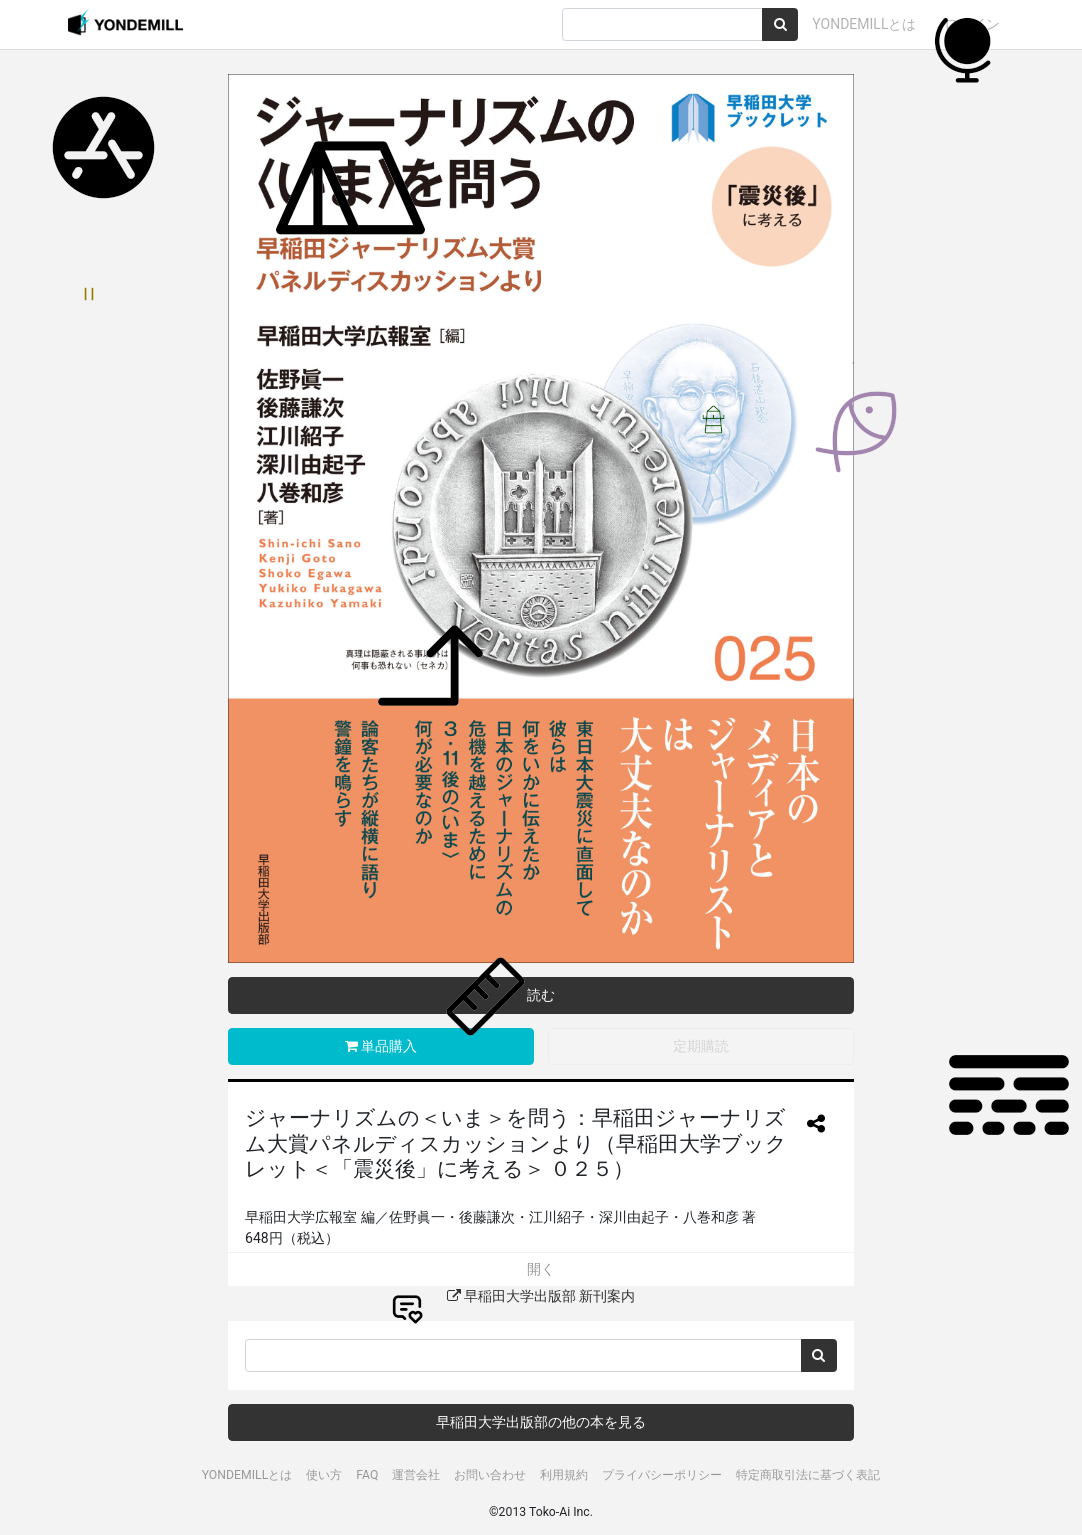  I want to click on adjust gradient or color blend settings, so click(1009, 1095).